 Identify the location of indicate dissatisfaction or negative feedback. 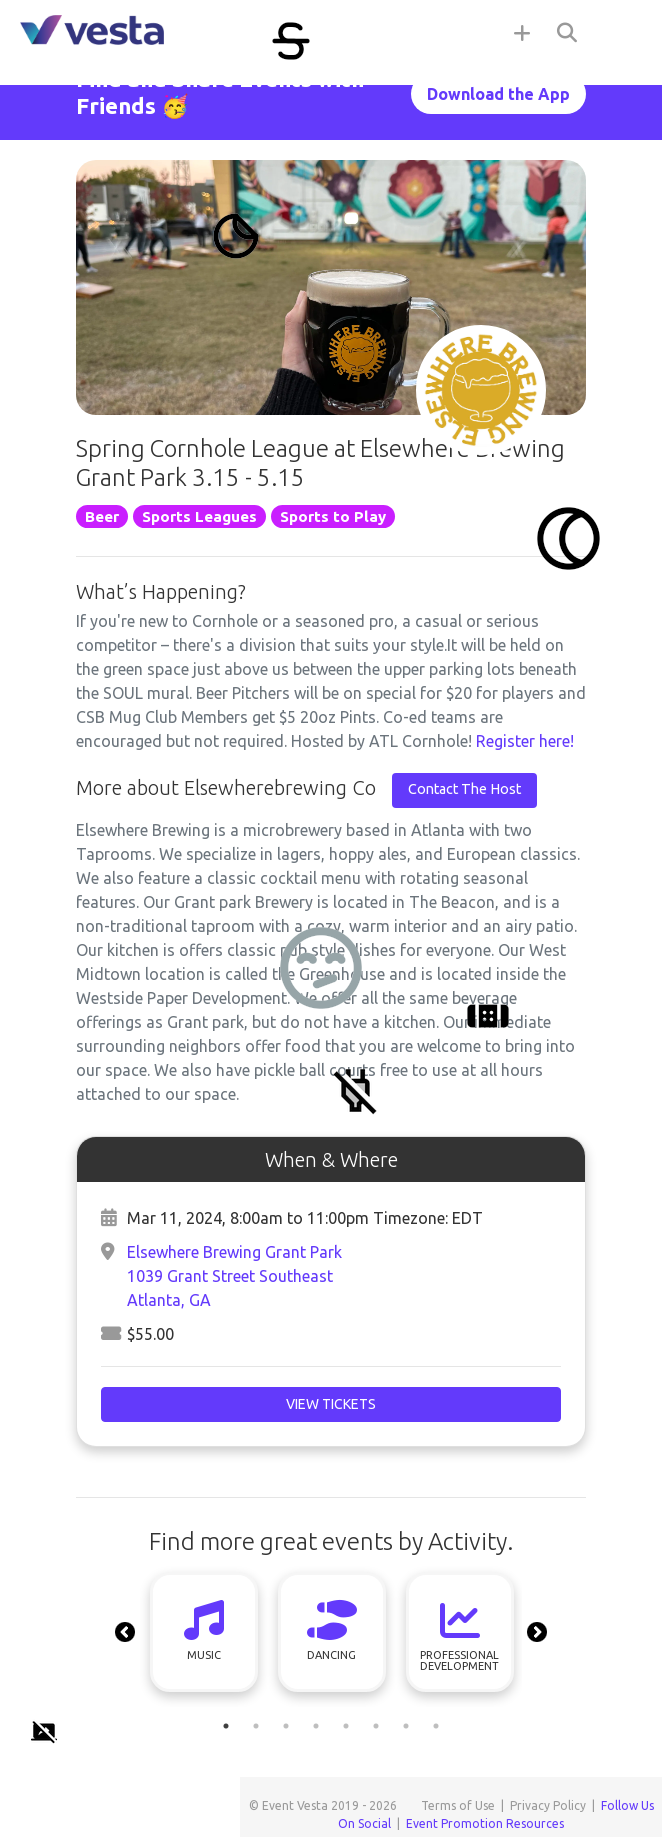
(321, 968).